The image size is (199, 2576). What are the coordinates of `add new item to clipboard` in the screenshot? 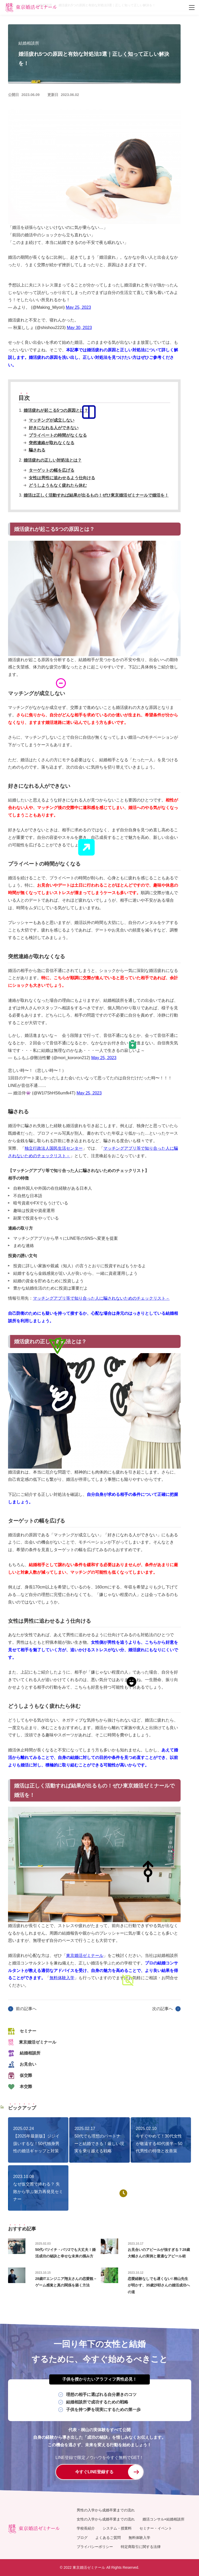 It's located at (132, 1044).